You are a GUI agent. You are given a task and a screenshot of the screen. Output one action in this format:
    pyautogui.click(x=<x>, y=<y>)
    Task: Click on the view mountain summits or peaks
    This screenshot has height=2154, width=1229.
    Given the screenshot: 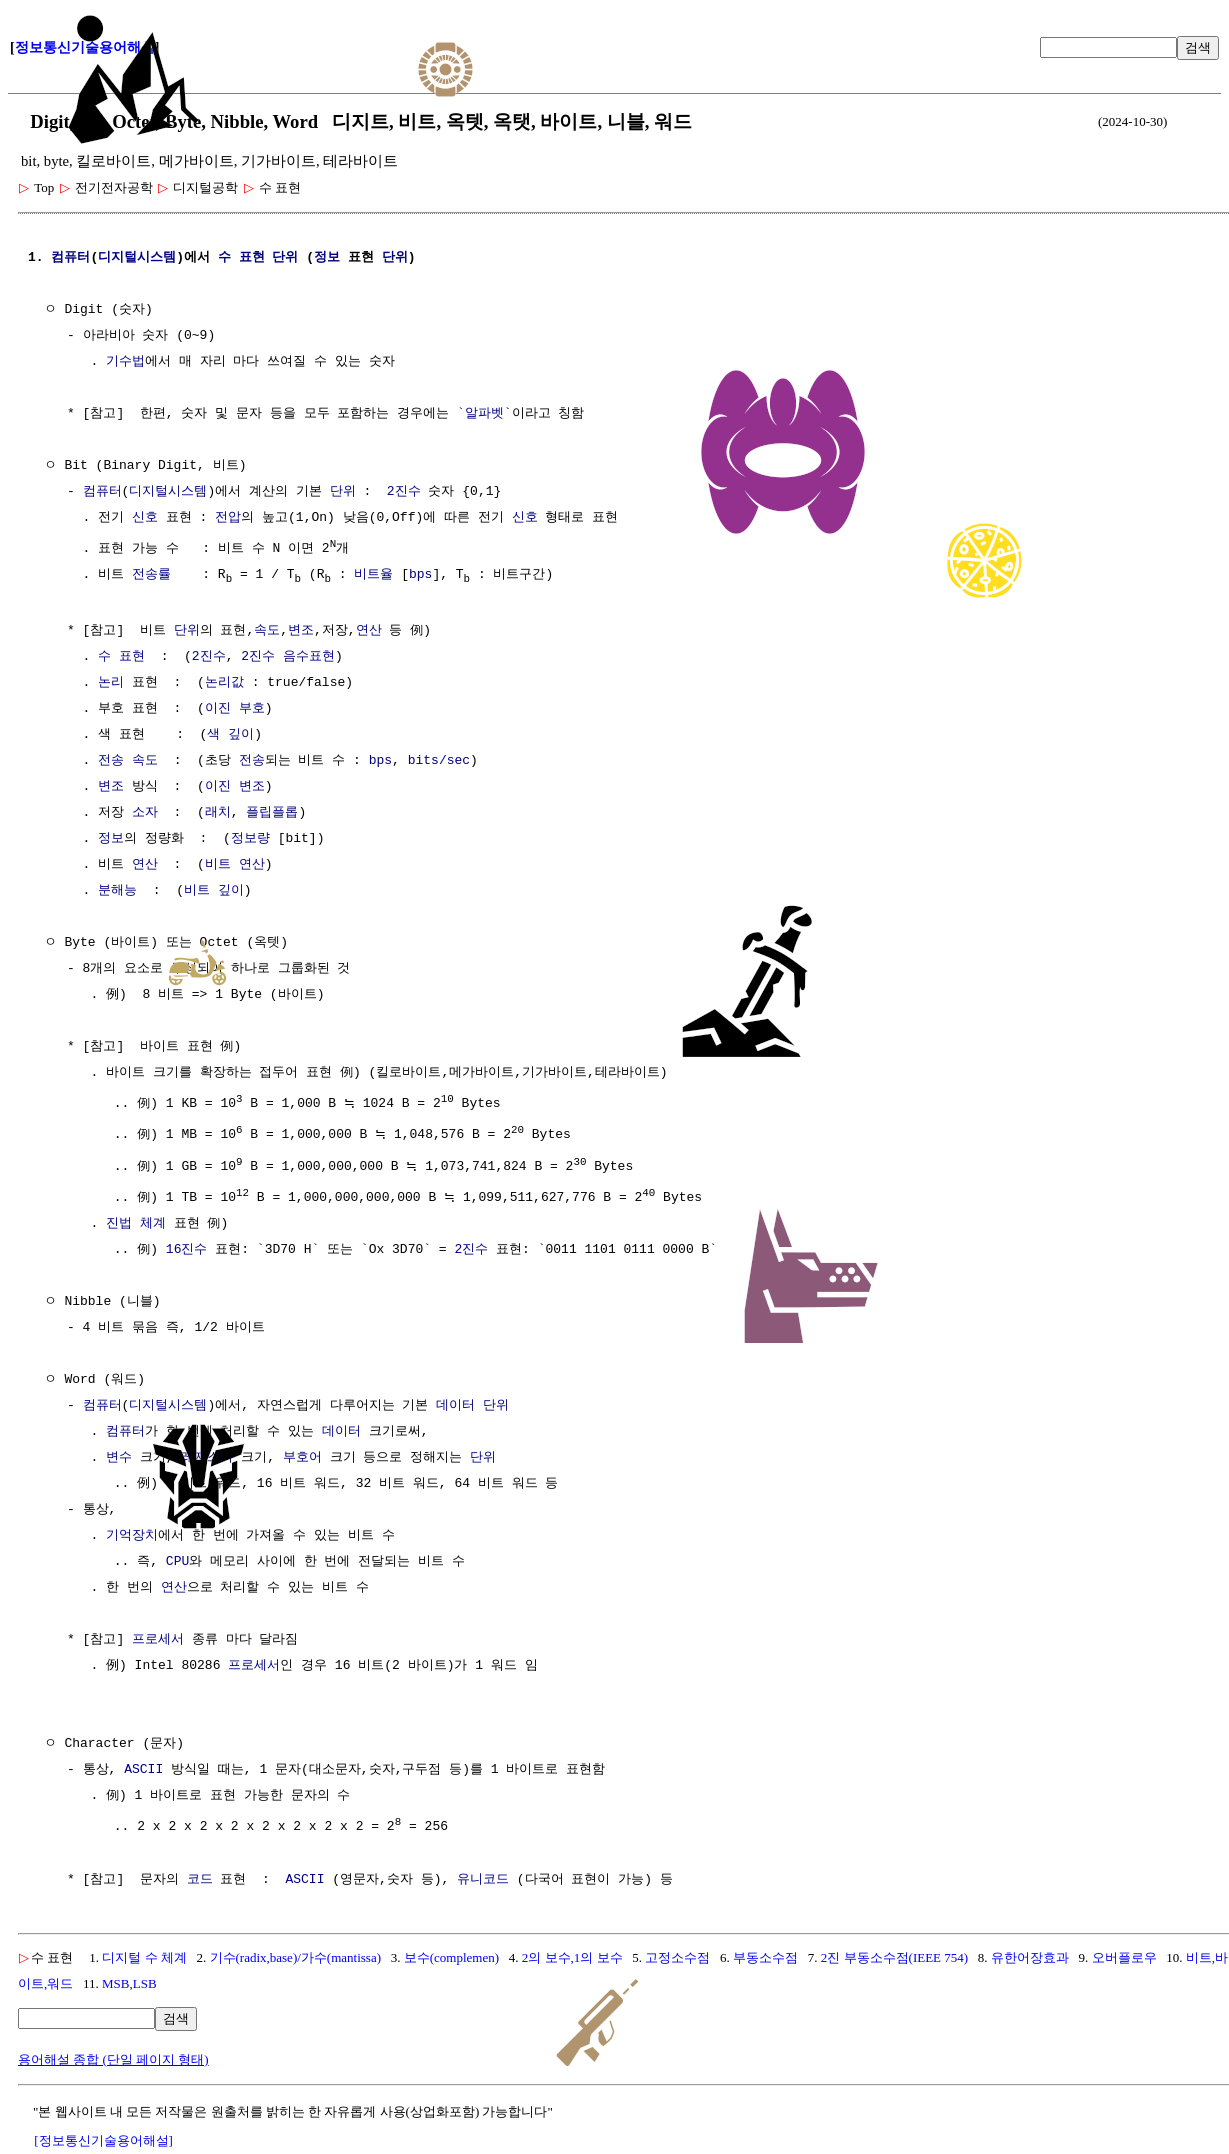 What is the action you would take?
    pyautogui.click(x=133, y=79)
    